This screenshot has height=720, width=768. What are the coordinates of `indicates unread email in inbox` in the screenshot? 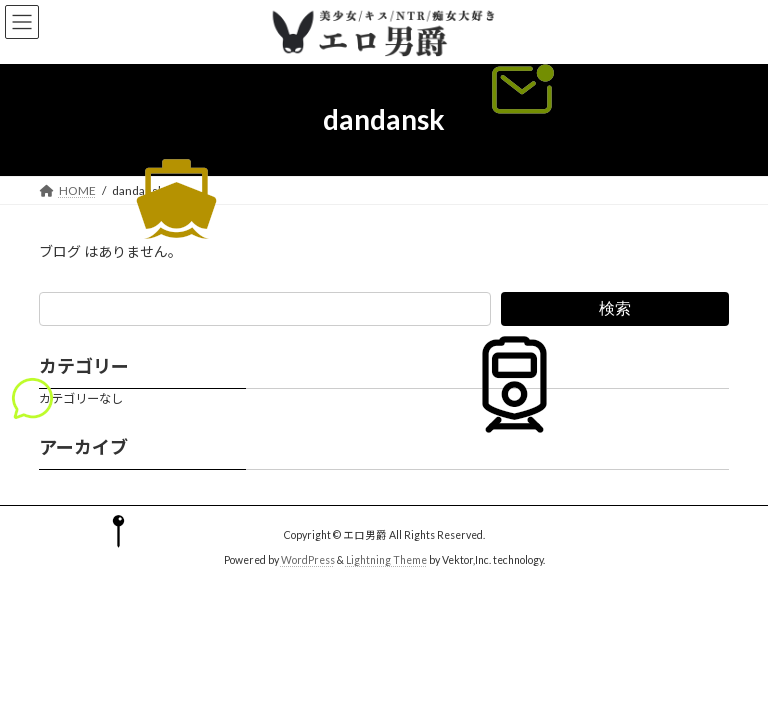 It's located at (522, 90).